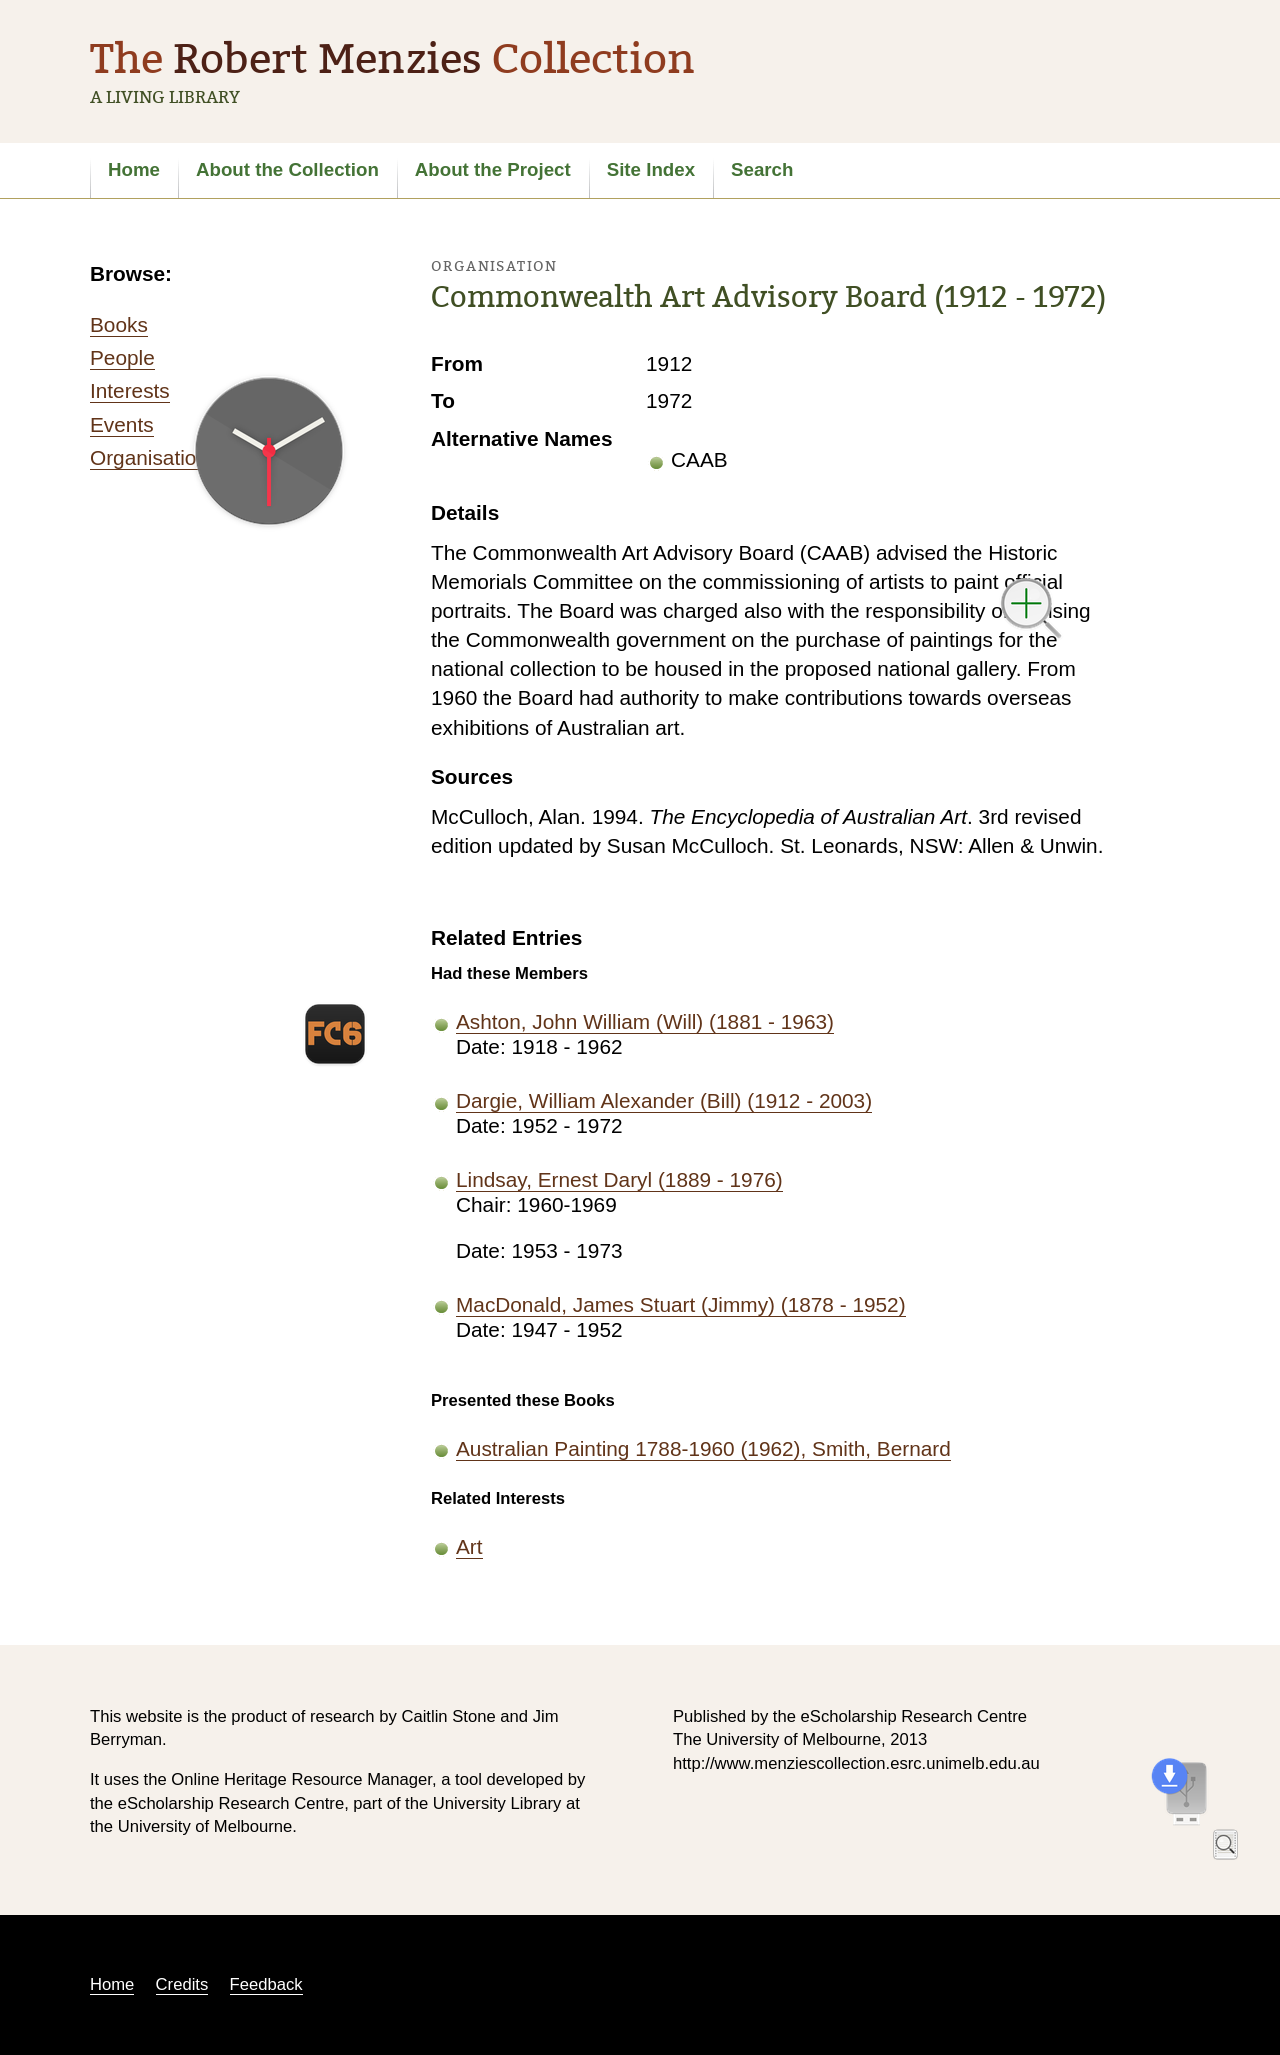 This screenshot has width=1280, height=2055. I want to click on launch Far Cry 6 game, so click(335, 1034).